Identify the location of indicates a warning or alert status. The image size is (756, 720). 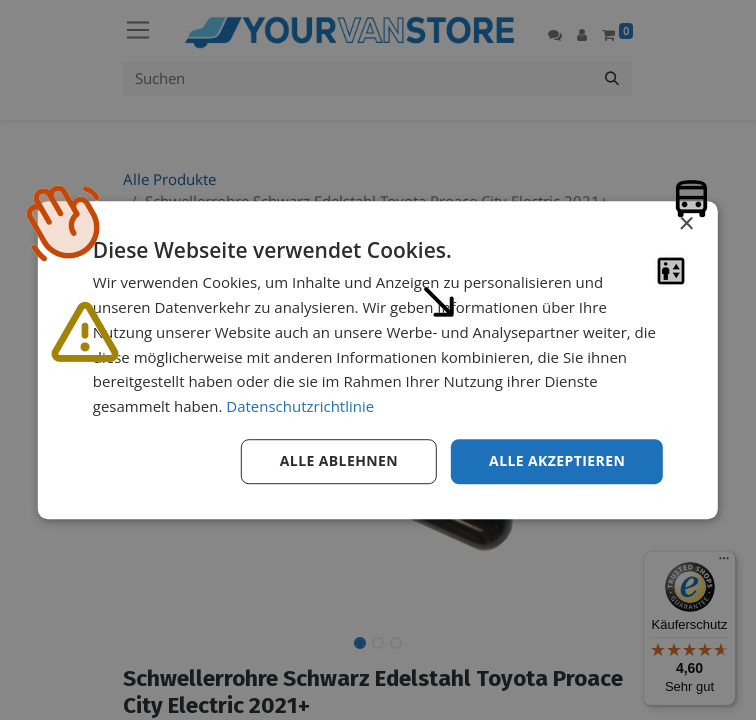
(85, 333).